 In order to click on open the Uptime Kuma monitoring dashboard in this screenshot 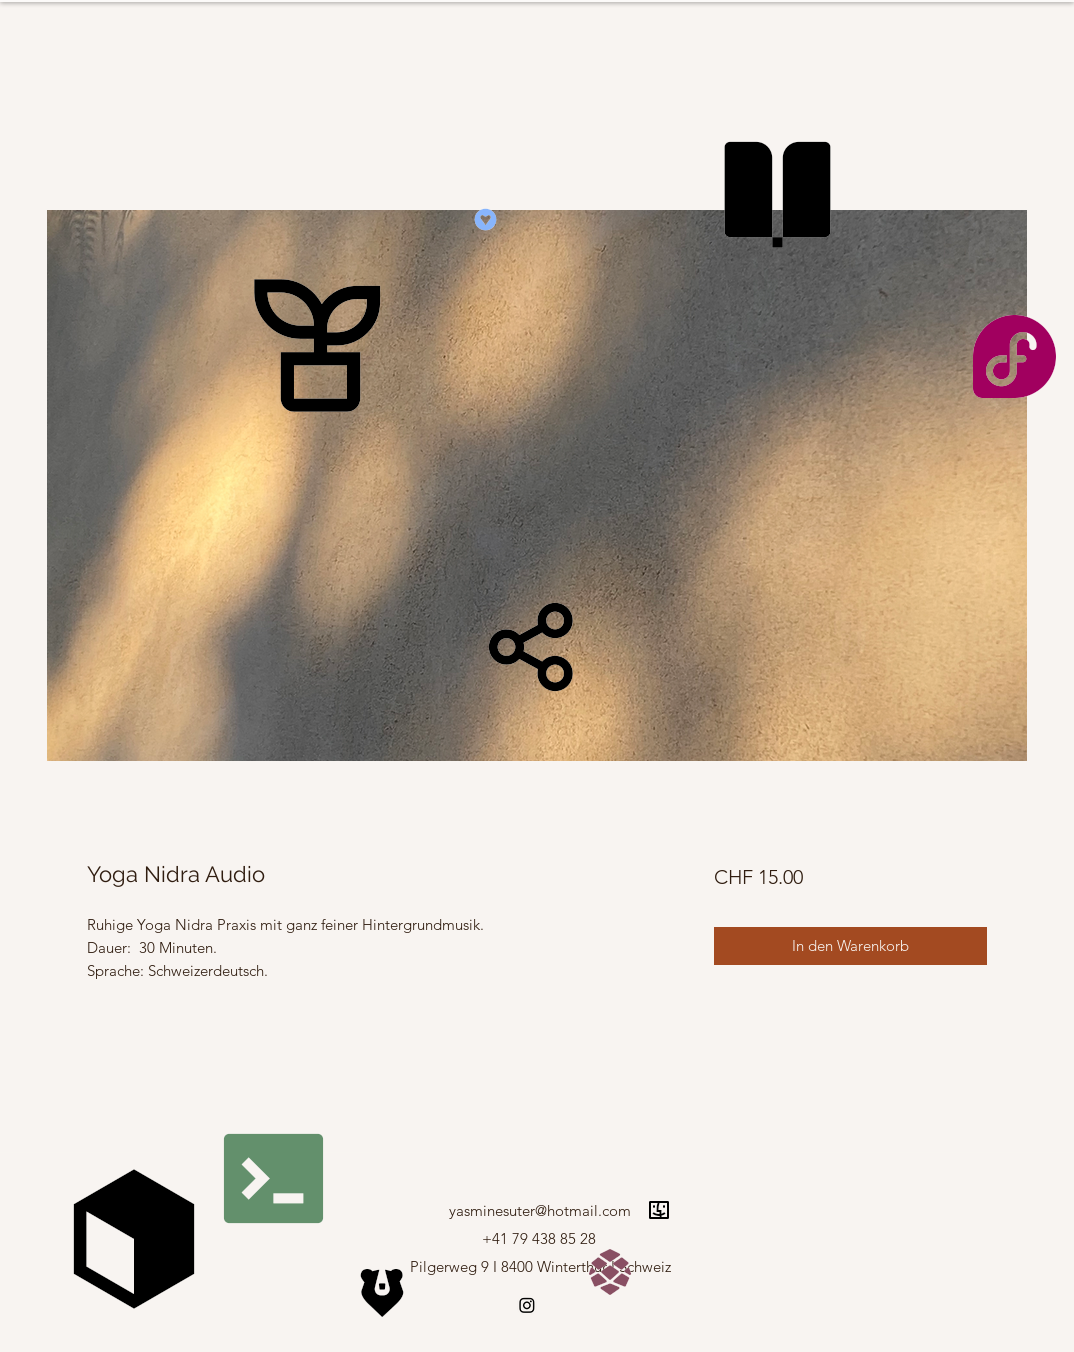, I will do `click(382, 1293)`.